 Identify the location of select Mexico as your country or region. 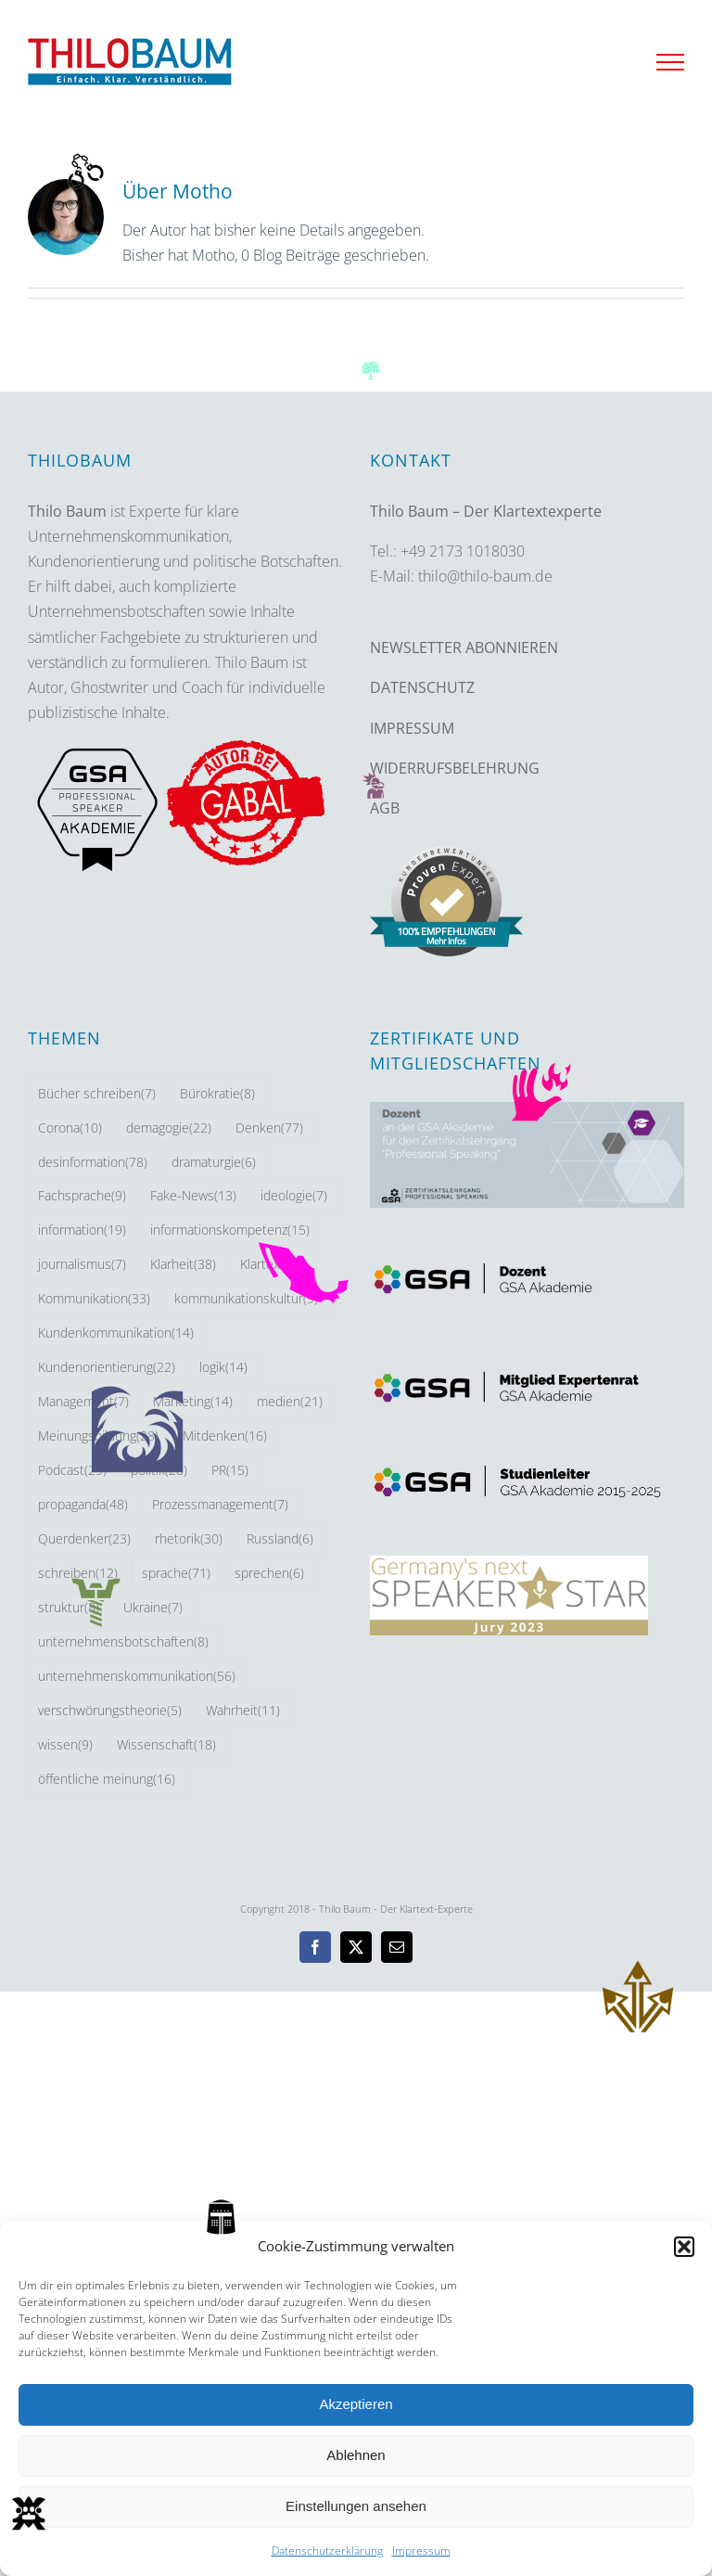
(303, 1273).